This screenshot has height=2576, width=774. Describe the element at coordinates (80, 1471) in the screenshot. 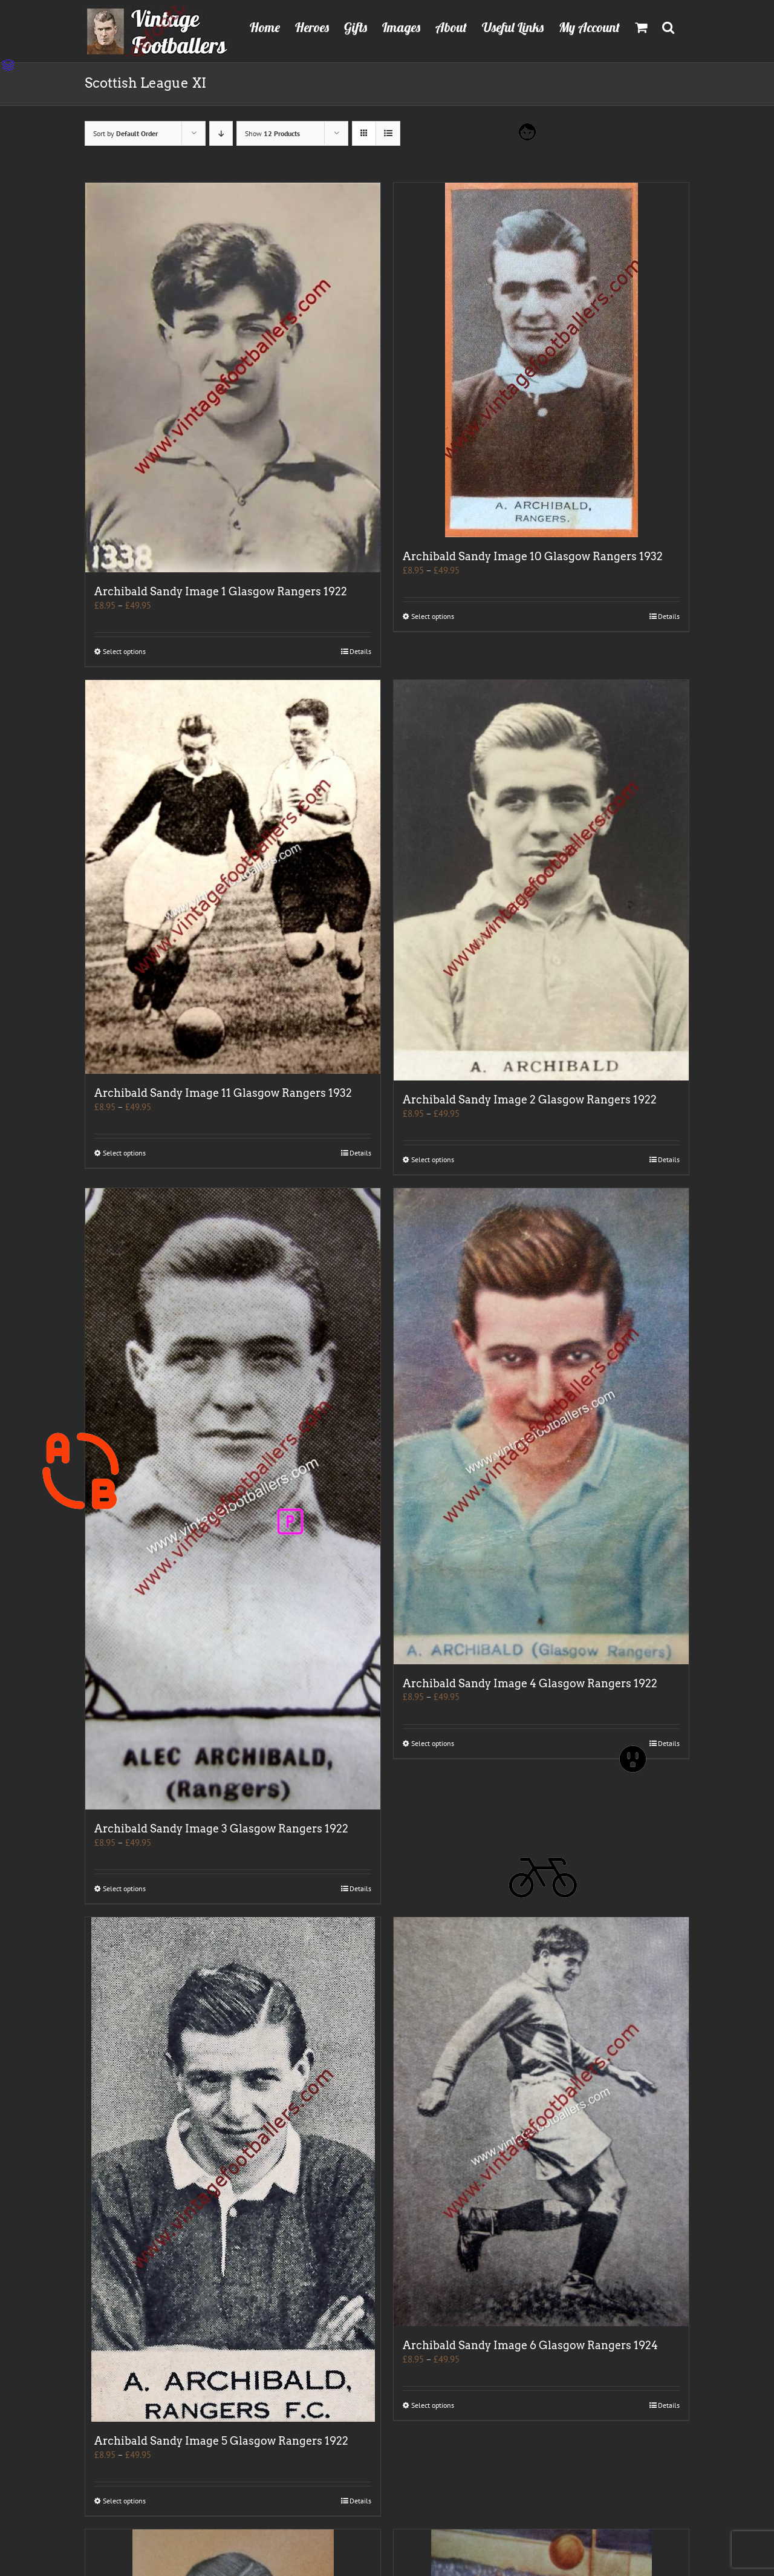

I see `switch between option A and option B` at that location.